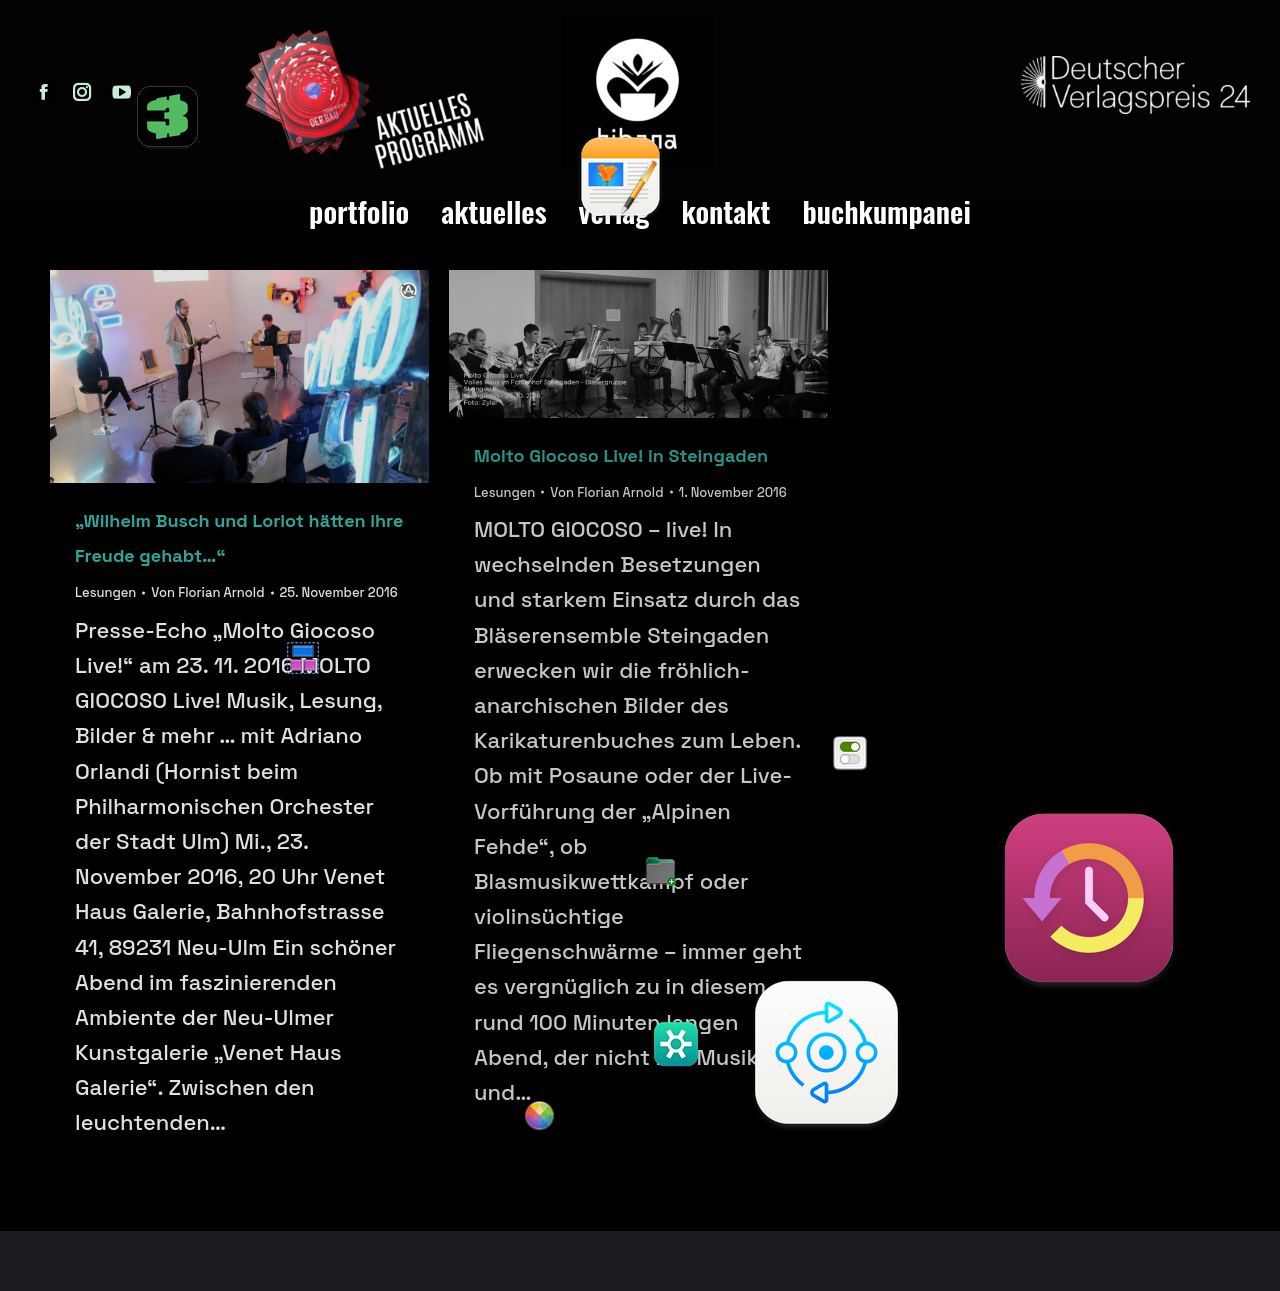 This screenshot has height=1291, width=1280. I want to click on create a new folder, so click(660, 870).